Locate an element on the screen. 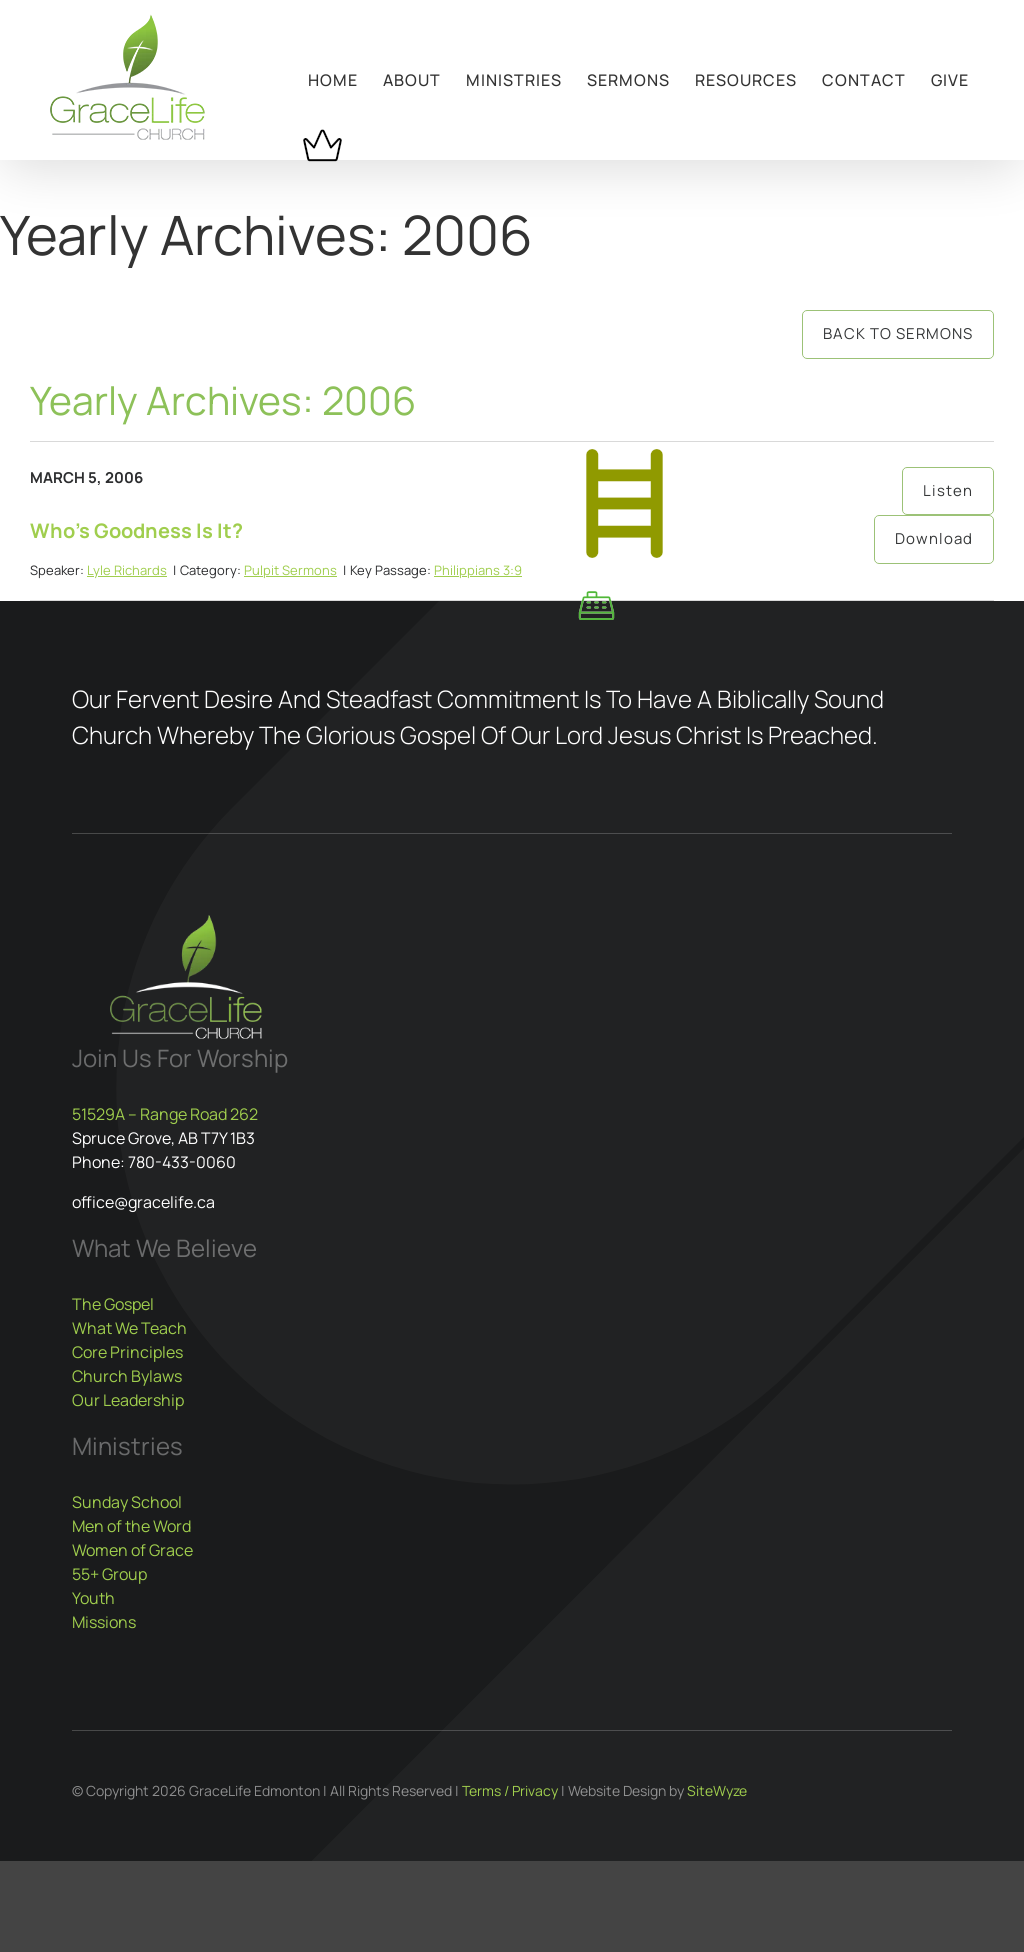  open point of sale system is located at coordinates (596, 607).